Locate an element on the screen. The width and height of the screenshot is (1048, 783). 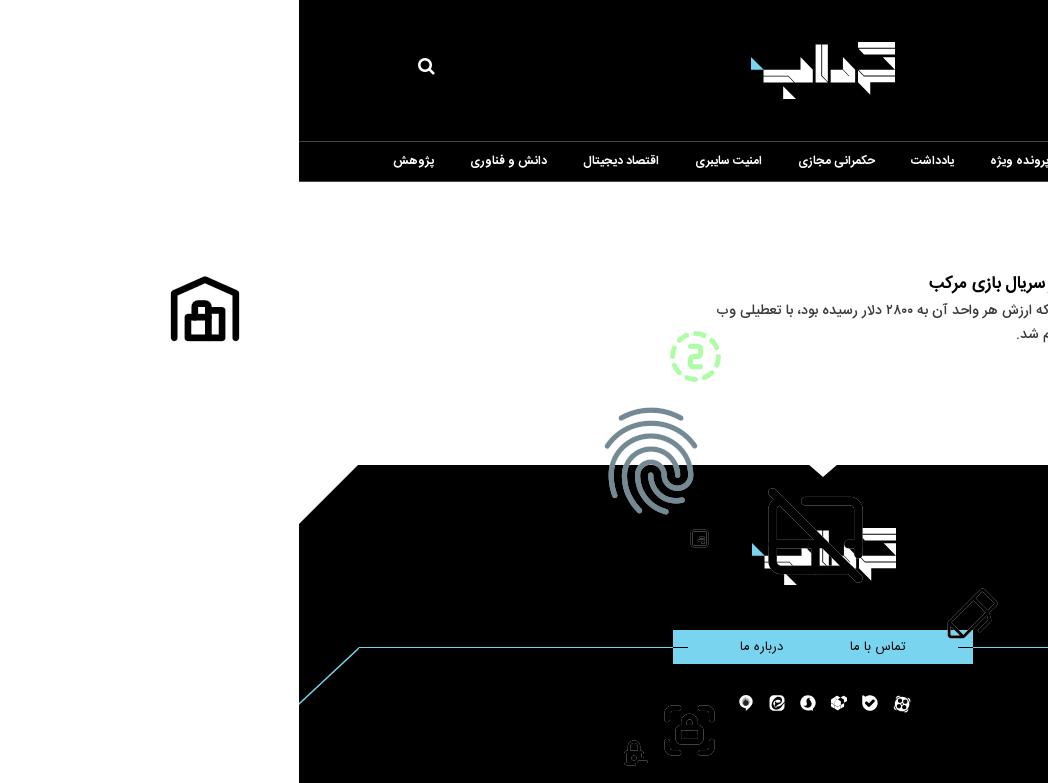
remove a security restriction is located at coordinates (634, 753).